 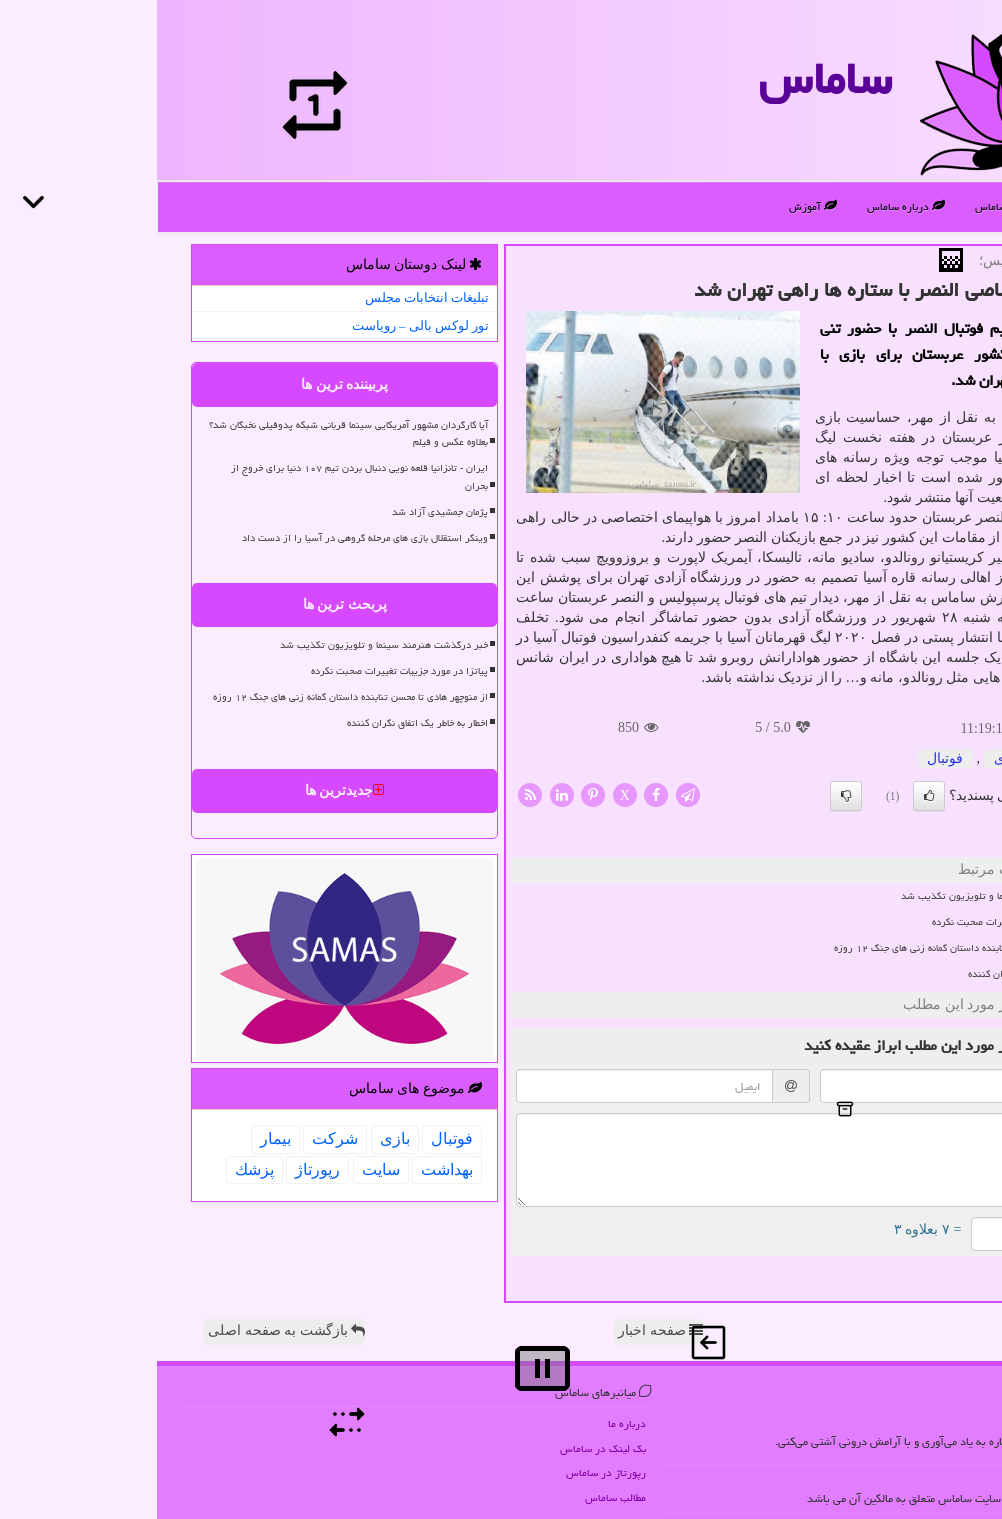 What do you see at coordinates (315, 105) in the screenshot?
I see `repeat the current track once` at bounding box center [315, 105].